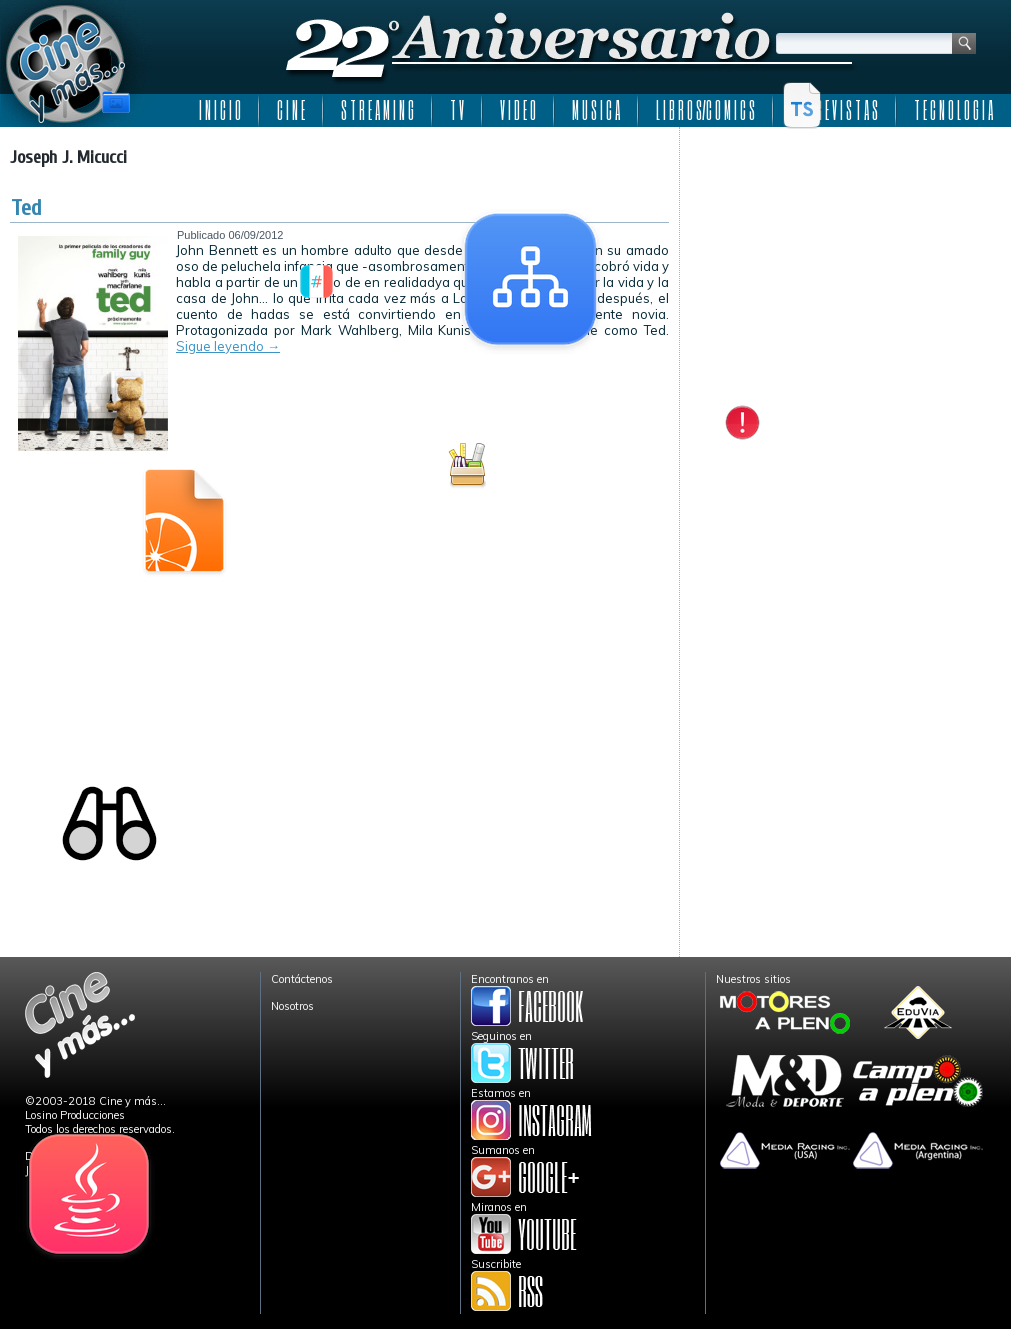 This screenshot has width=1011, height=1329. I want to click on search or explore content, so click(109, 823).